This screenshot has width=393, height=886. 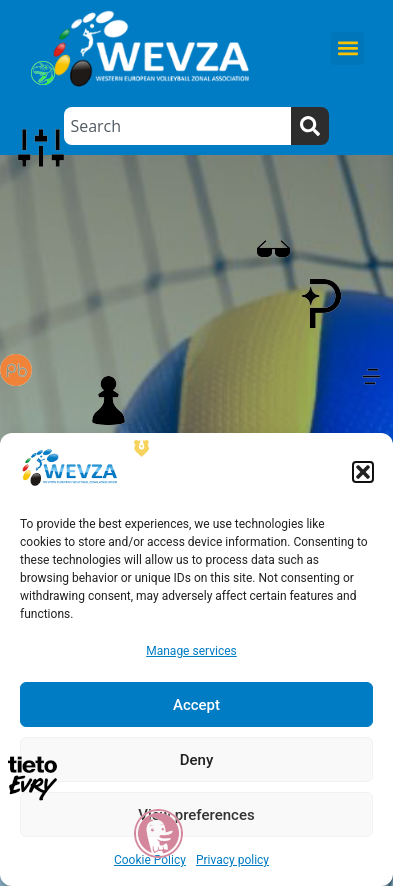 What do you see at coordinates (141, 448) in the screenshot?
I see `open the Uptime Kuma monitoring dashboard` at bounding box center [141, 448].